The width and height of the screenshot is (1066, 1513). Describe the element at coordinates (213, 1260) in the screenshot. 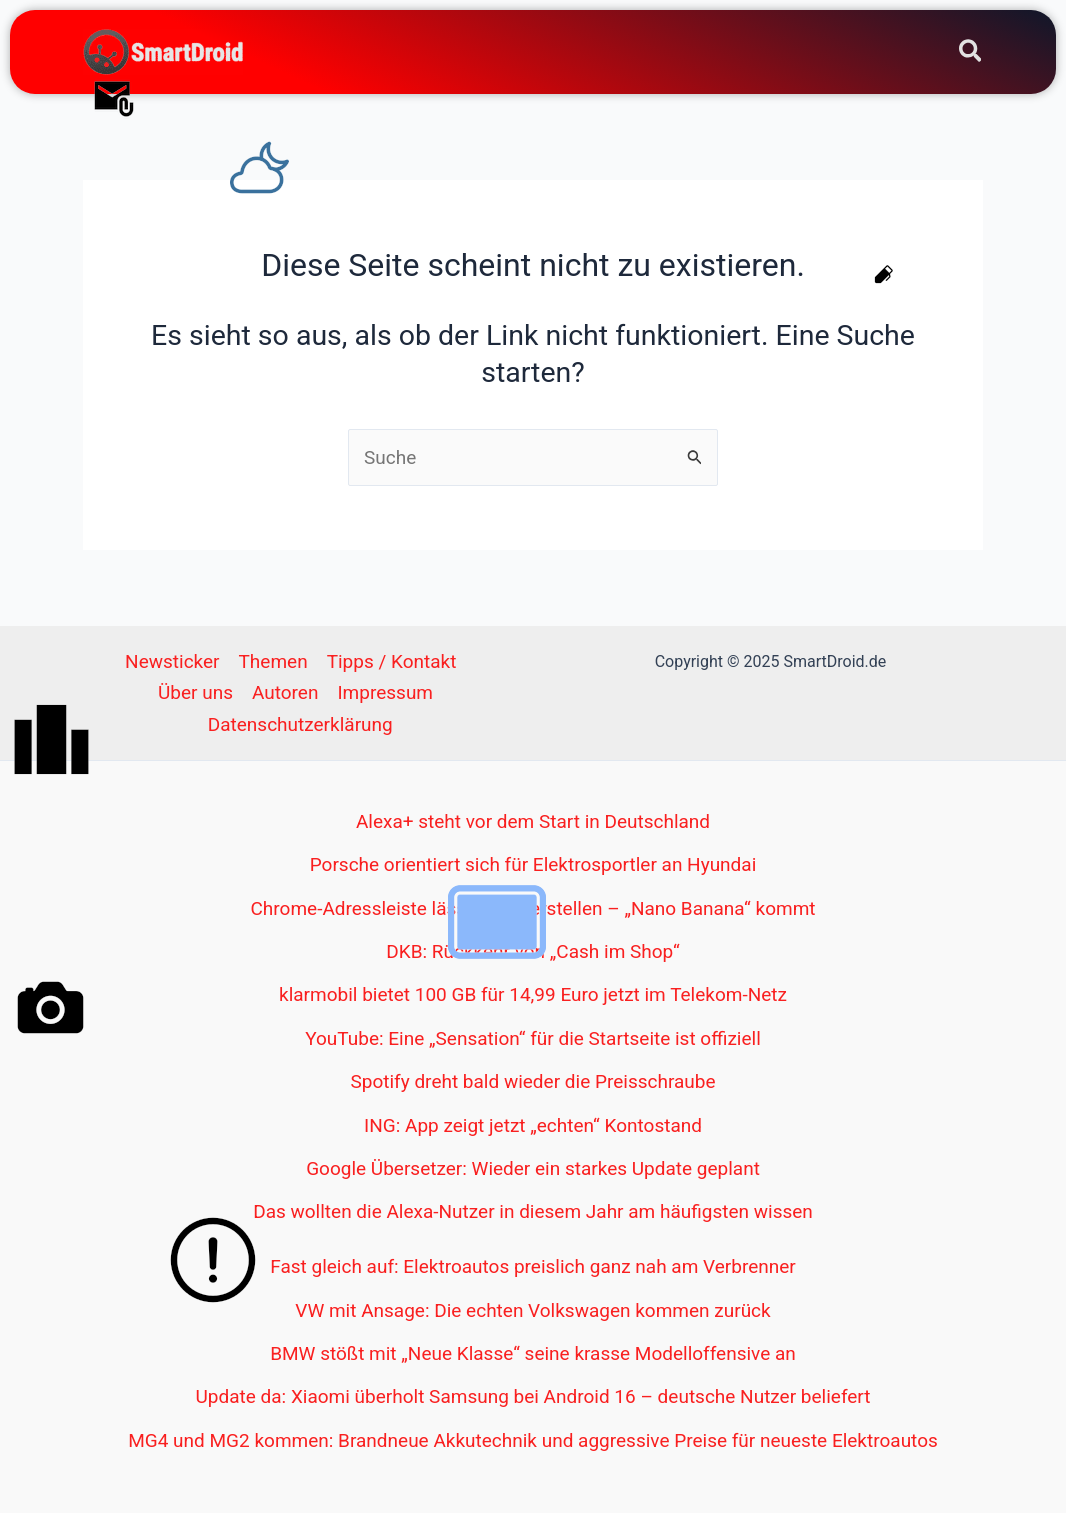

I see `indicates a warning or alert that needs attention` at that location.